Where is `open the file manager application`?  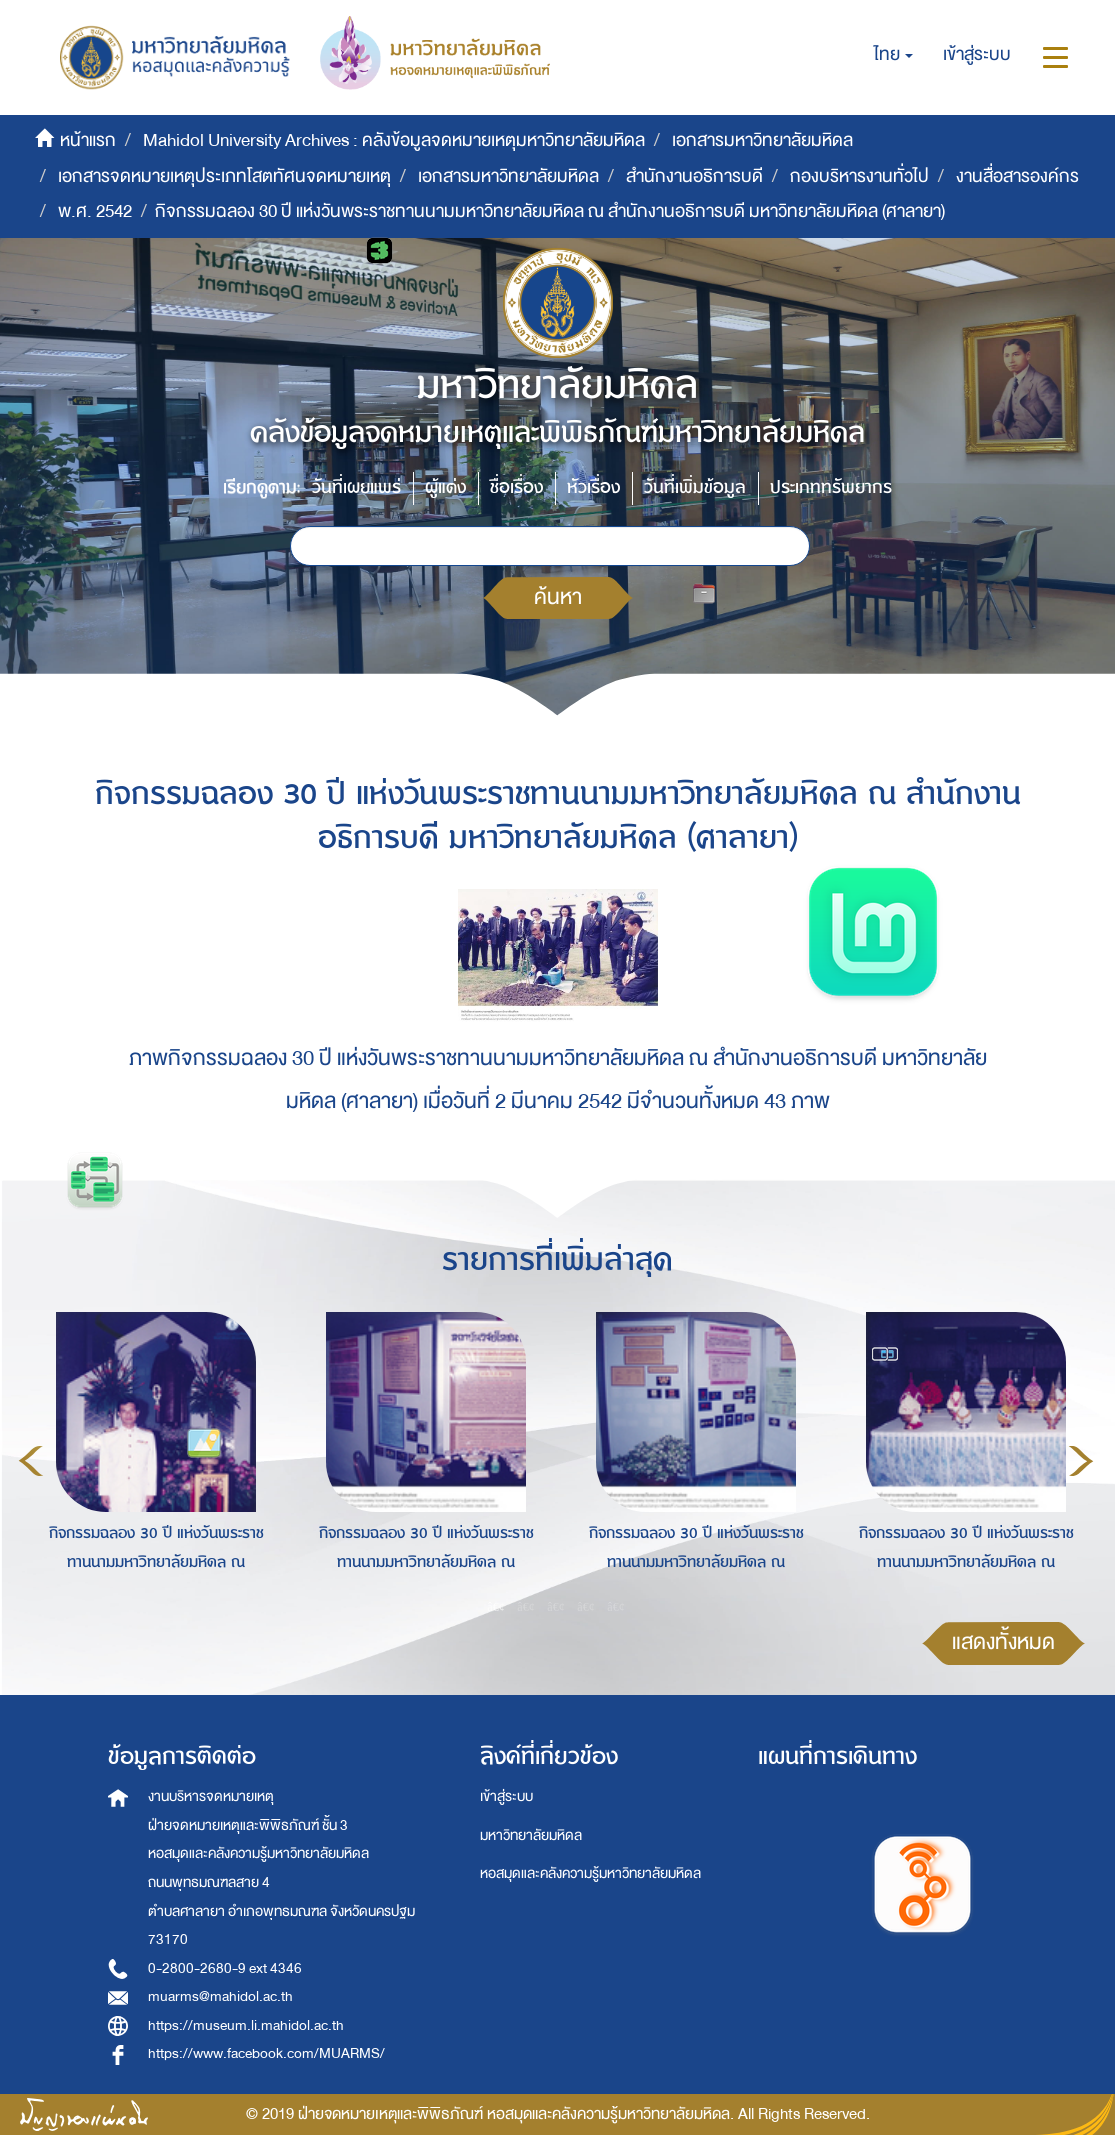 open the file manager application is located at coordinates (704, 593).